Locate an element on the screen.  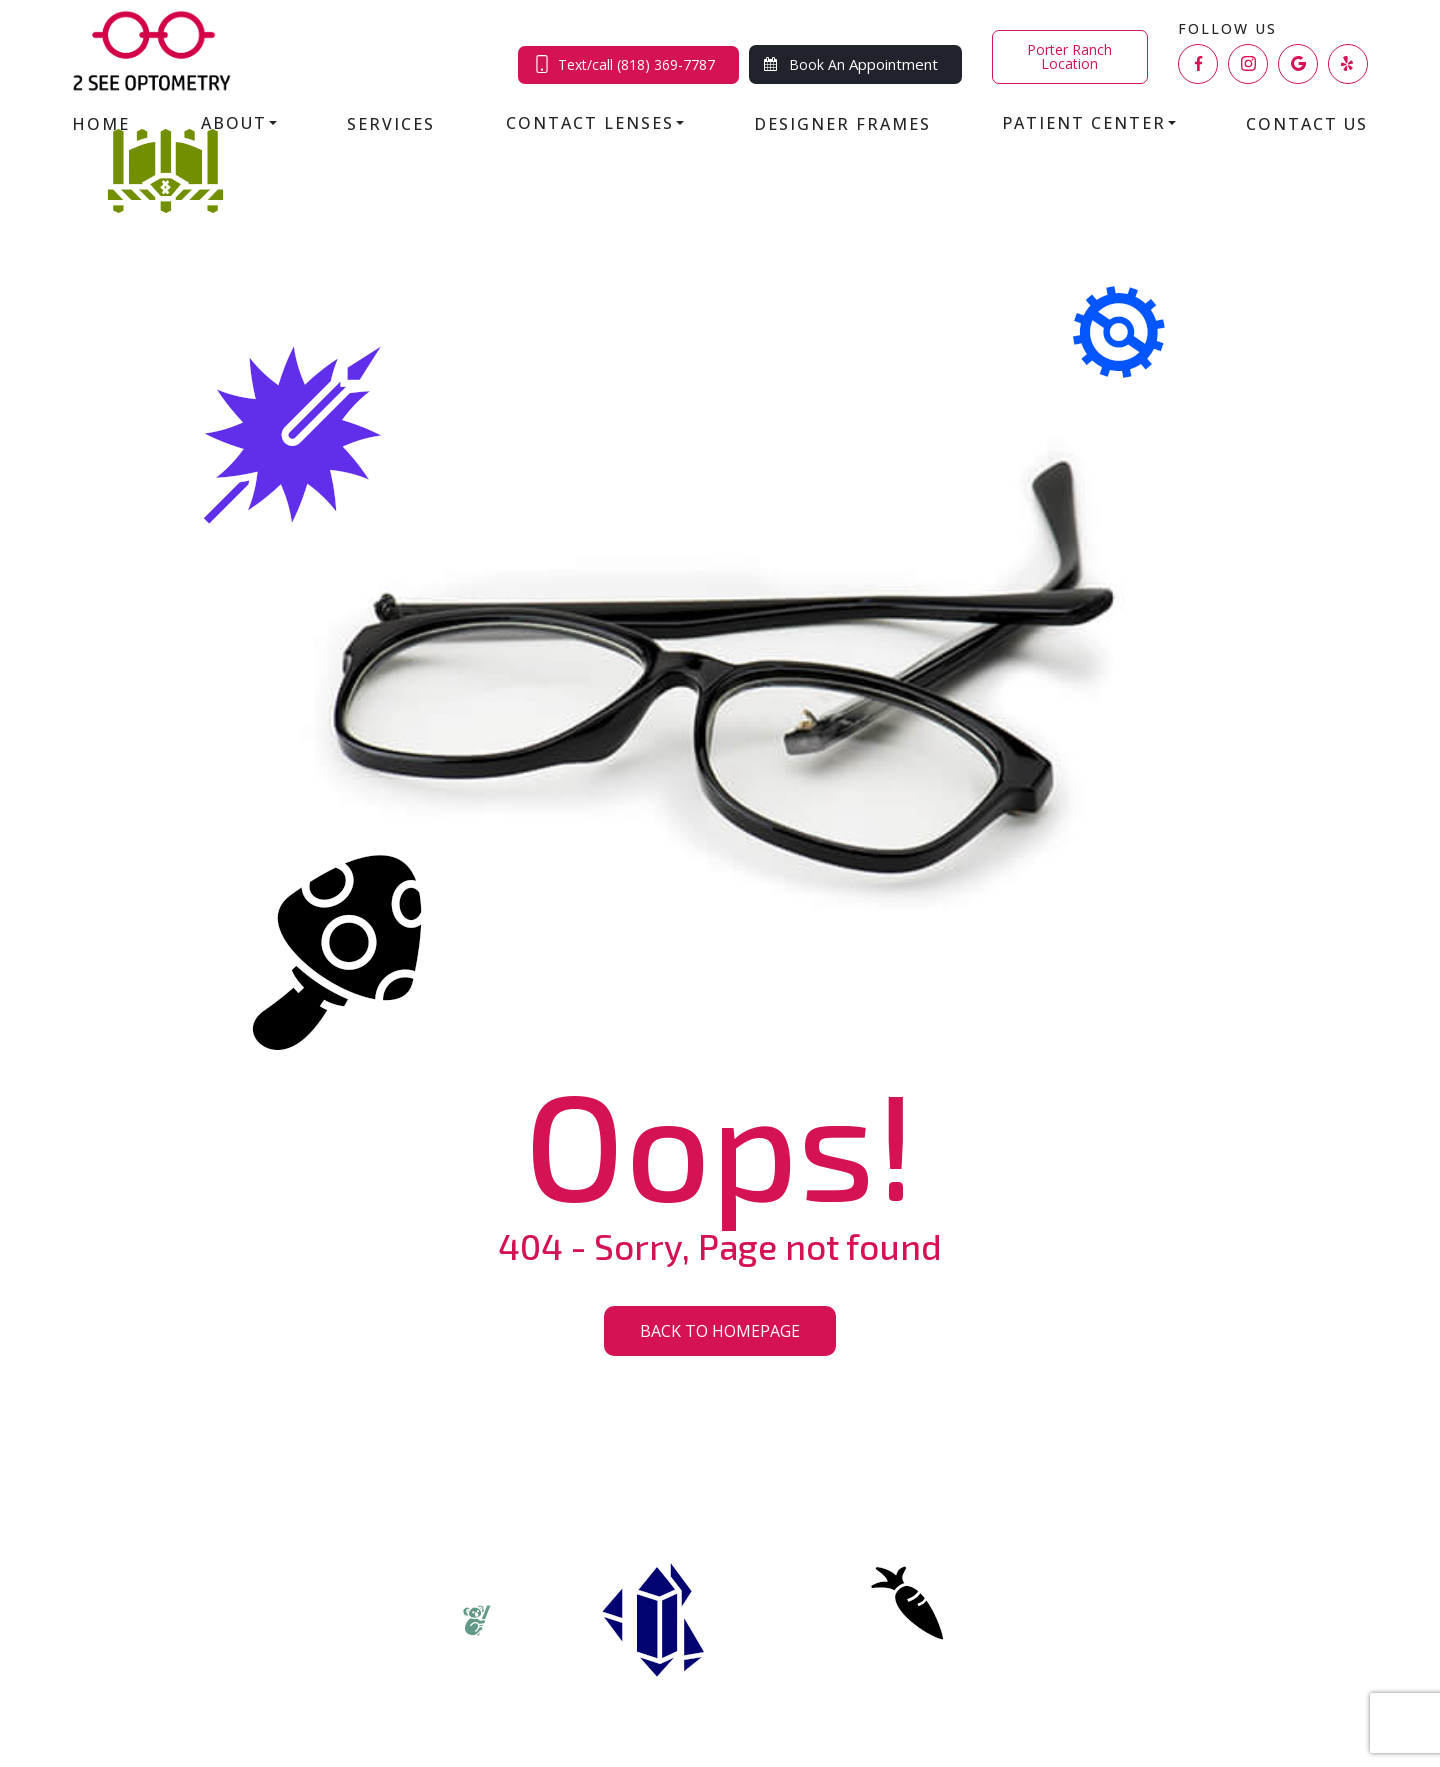
koala character or mascot icon is located at coordinates (476, 1620).